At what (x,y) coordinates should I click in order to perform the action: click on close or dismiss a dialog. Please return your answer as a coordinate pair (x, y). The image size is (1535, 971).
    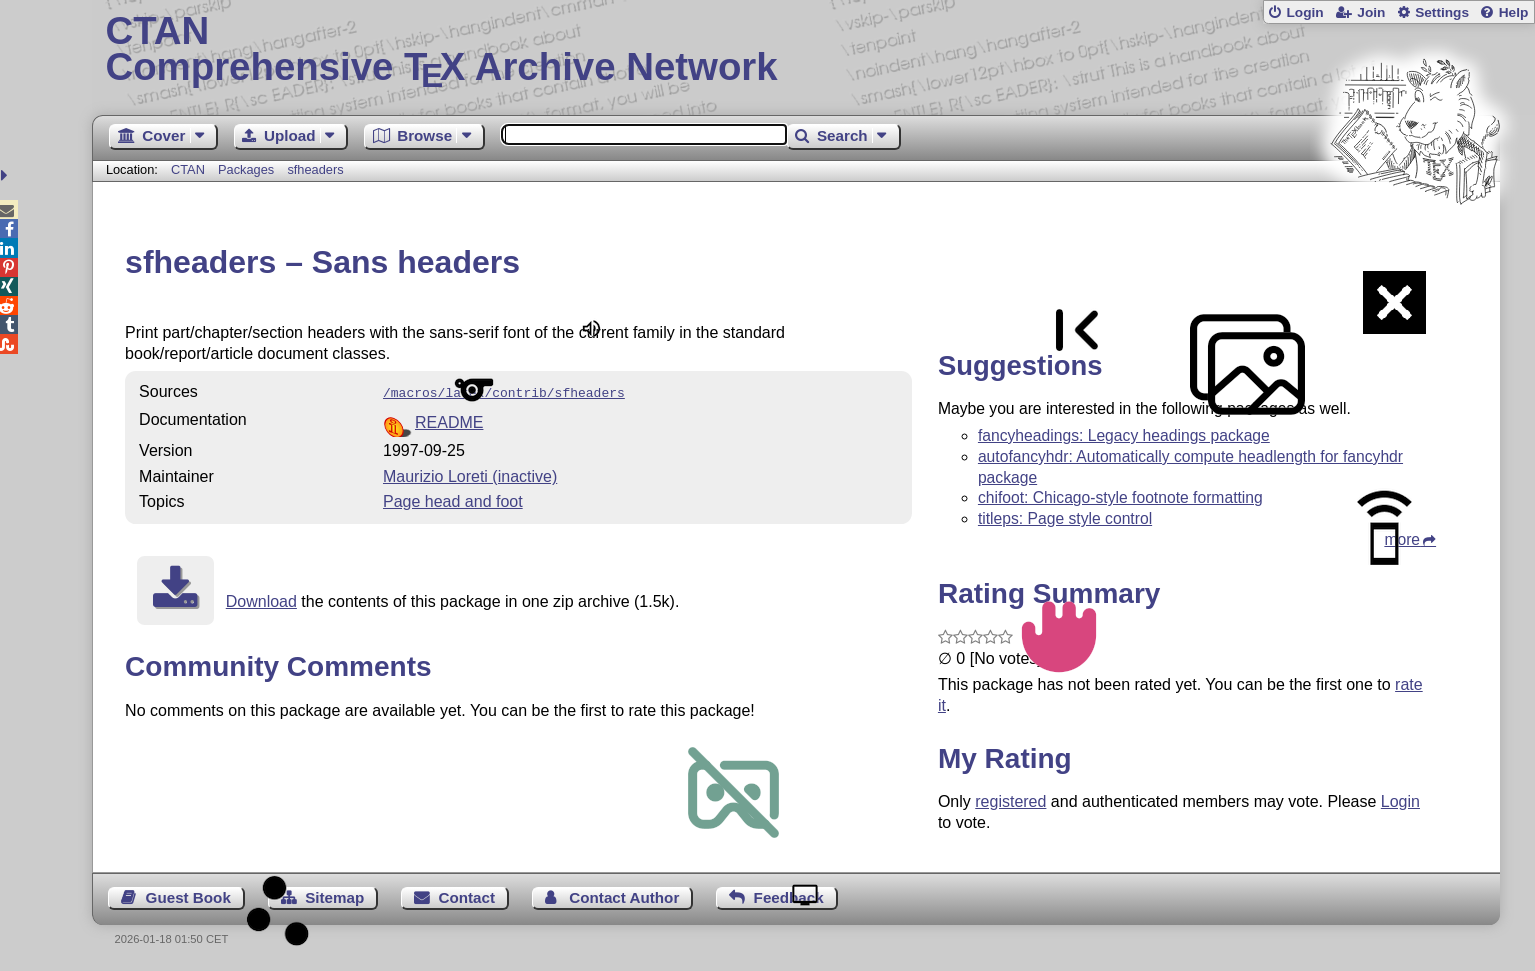
    Looking at the image, I should click on (1394, 302).